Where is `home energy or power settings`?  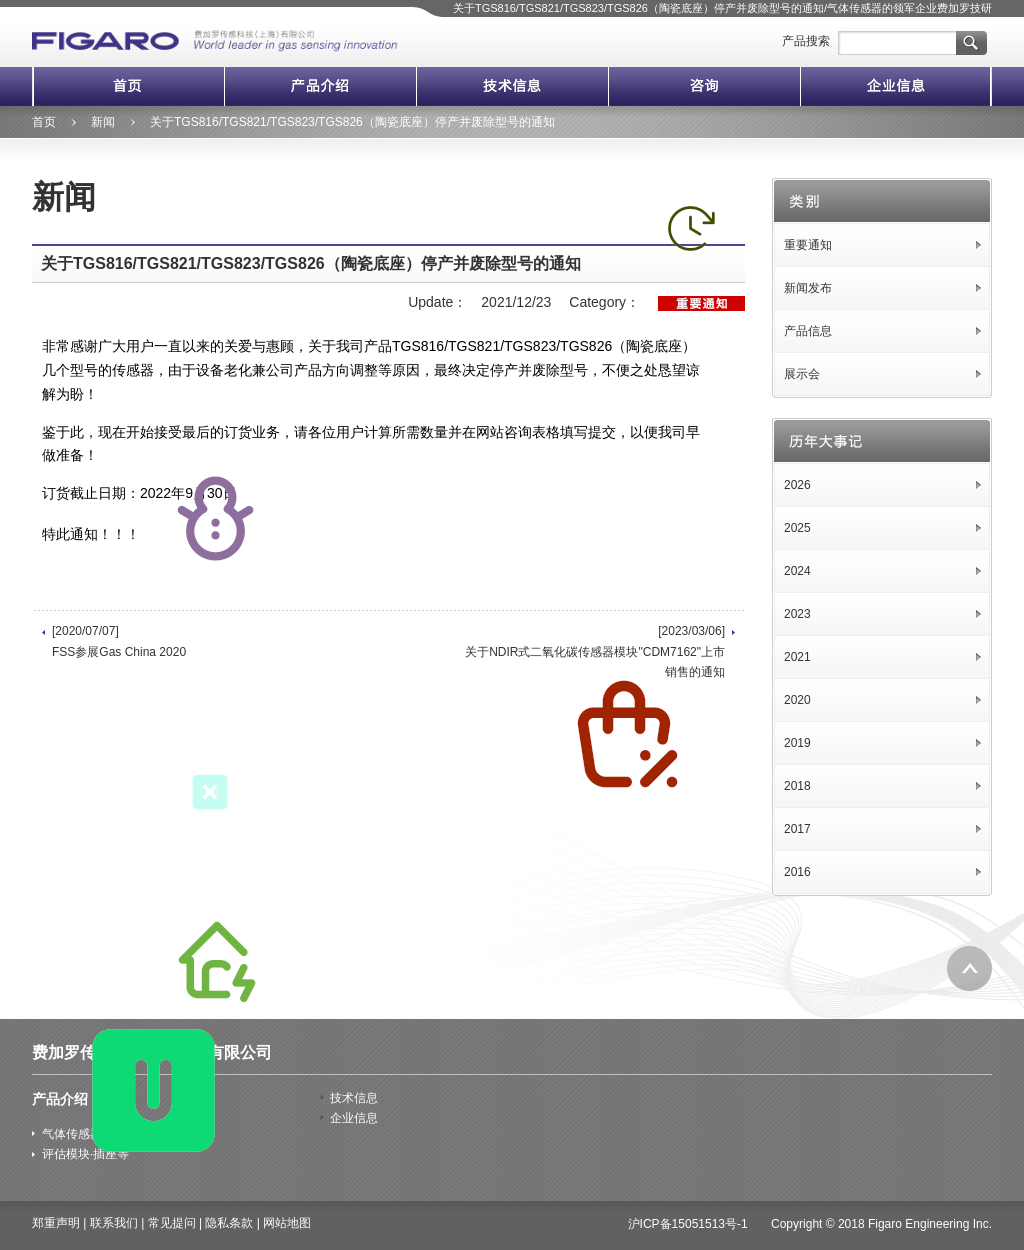 home energy or power settings is located at coordinates (217, 960).